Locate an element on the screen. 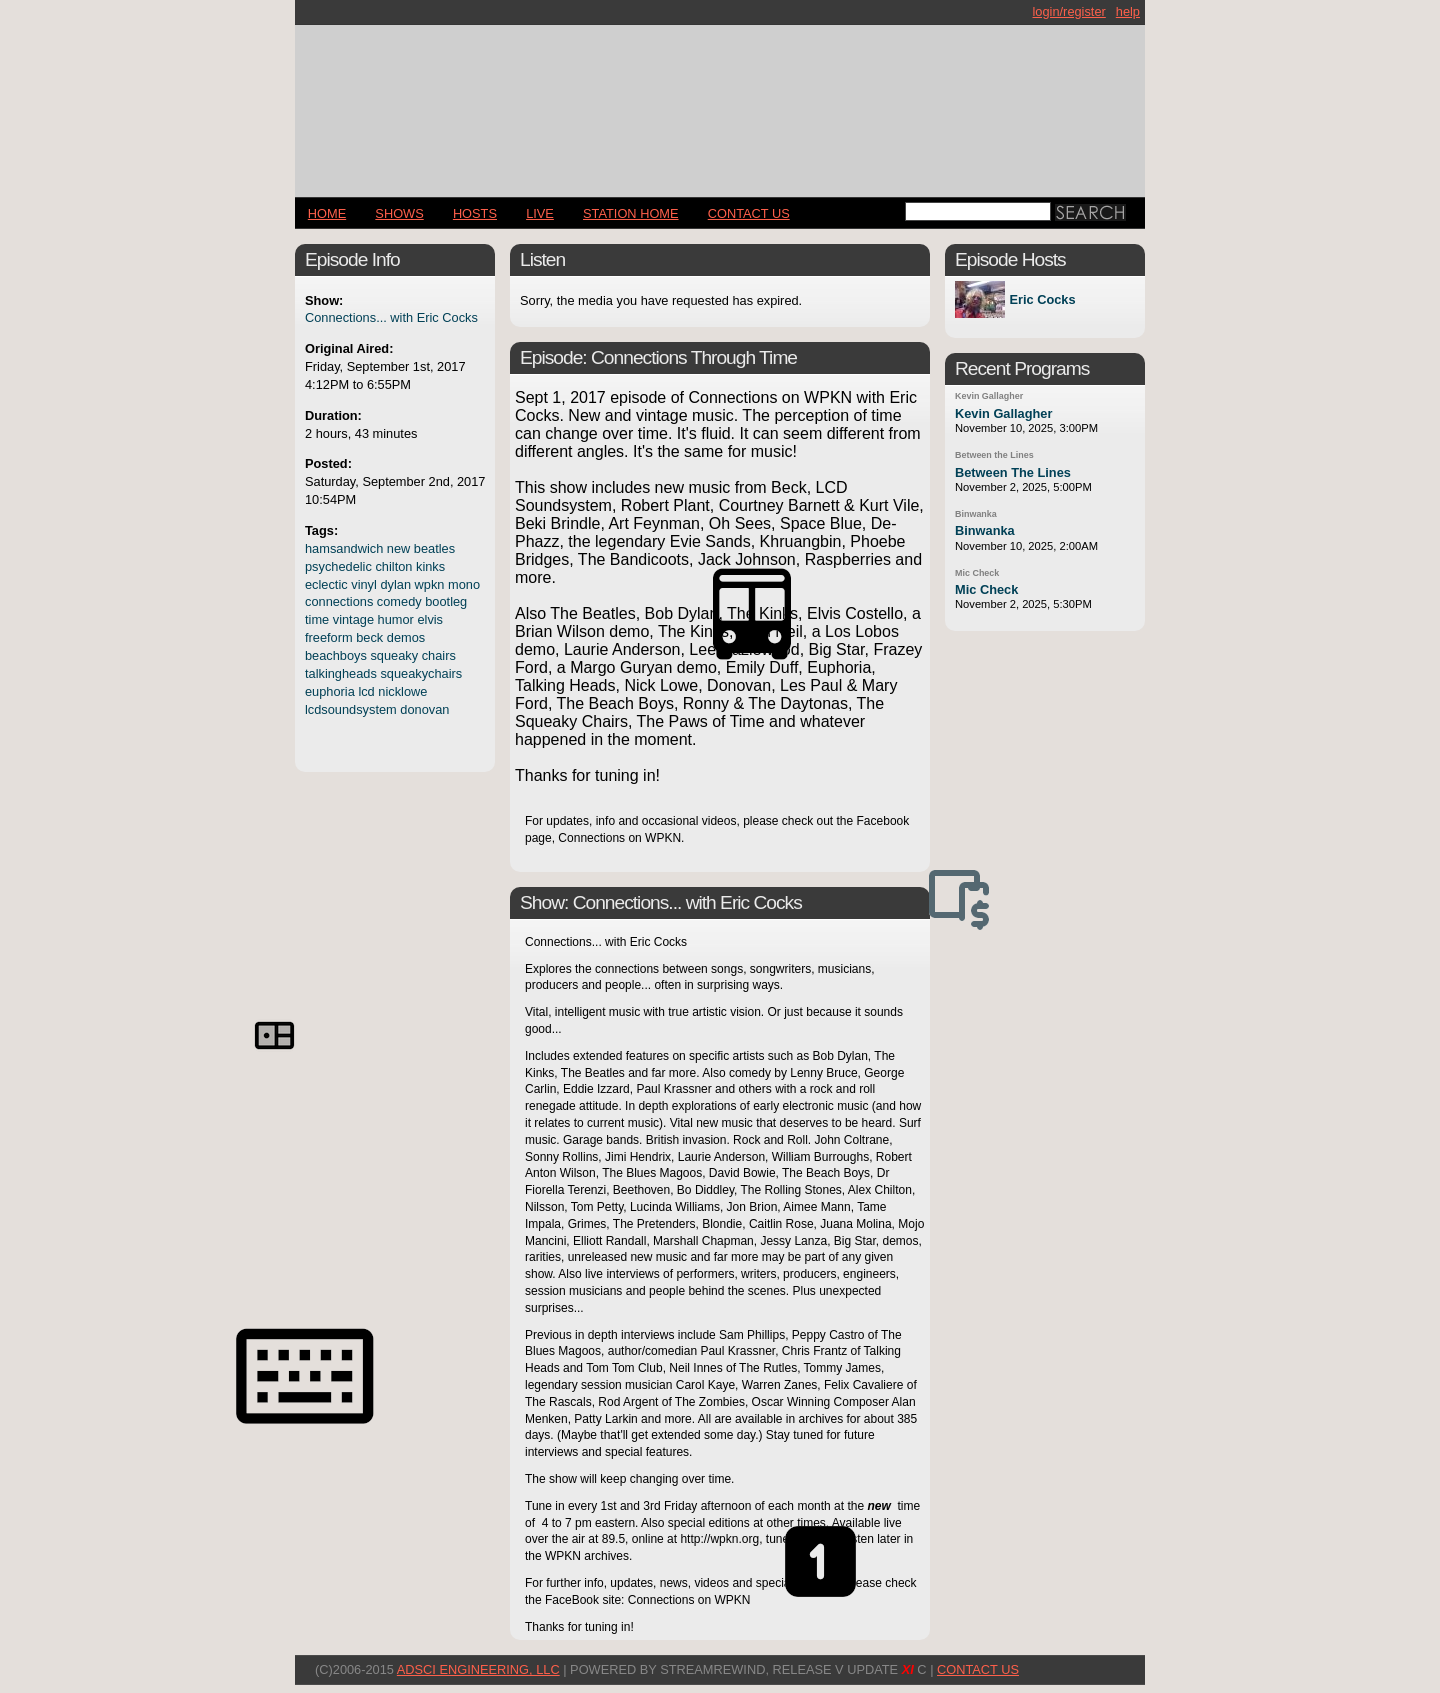 The image size is (1440, 1693). manage device payment or subscription is located at coordinates (959, 897).